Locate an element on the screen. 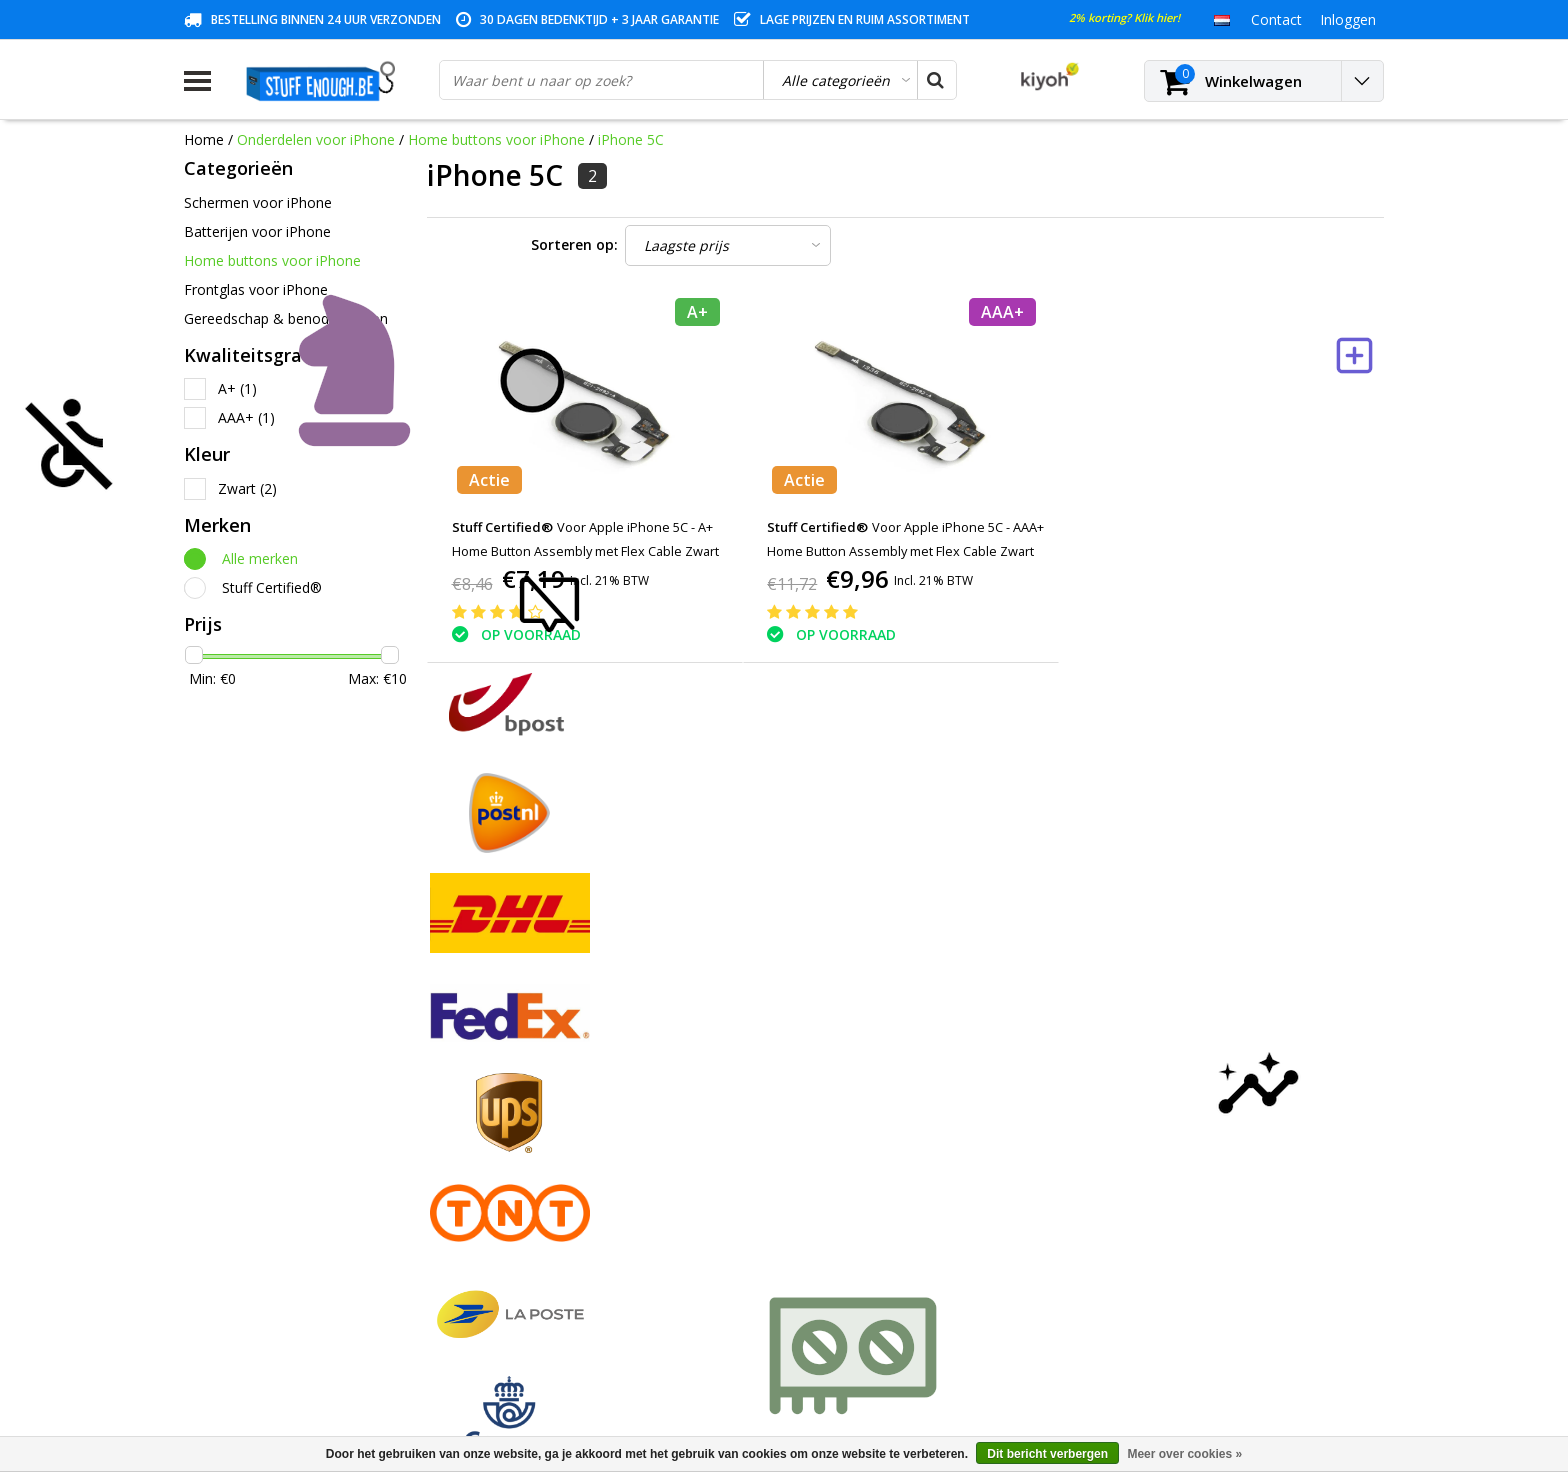  camera lens or photography mode is located at coordinates (532, 380).